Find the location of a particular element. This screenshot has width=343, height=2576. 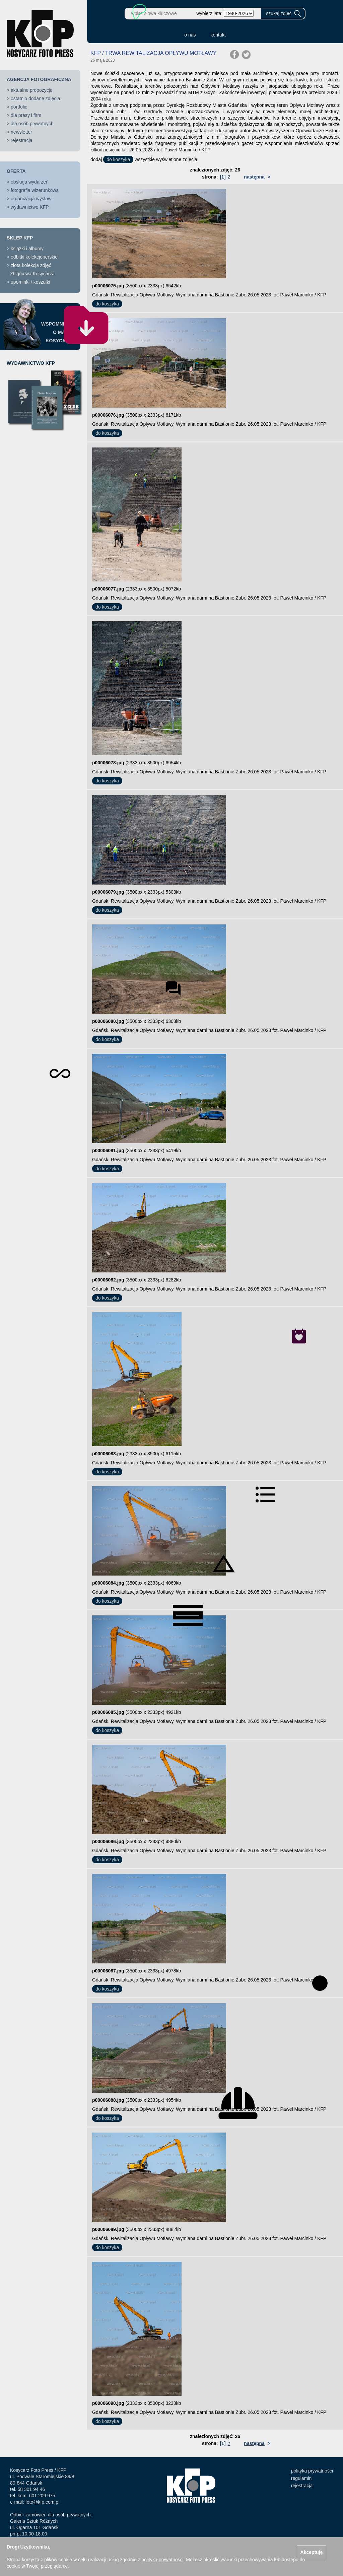

indicates an unread notification or message is located at coordinates (320, 1983).